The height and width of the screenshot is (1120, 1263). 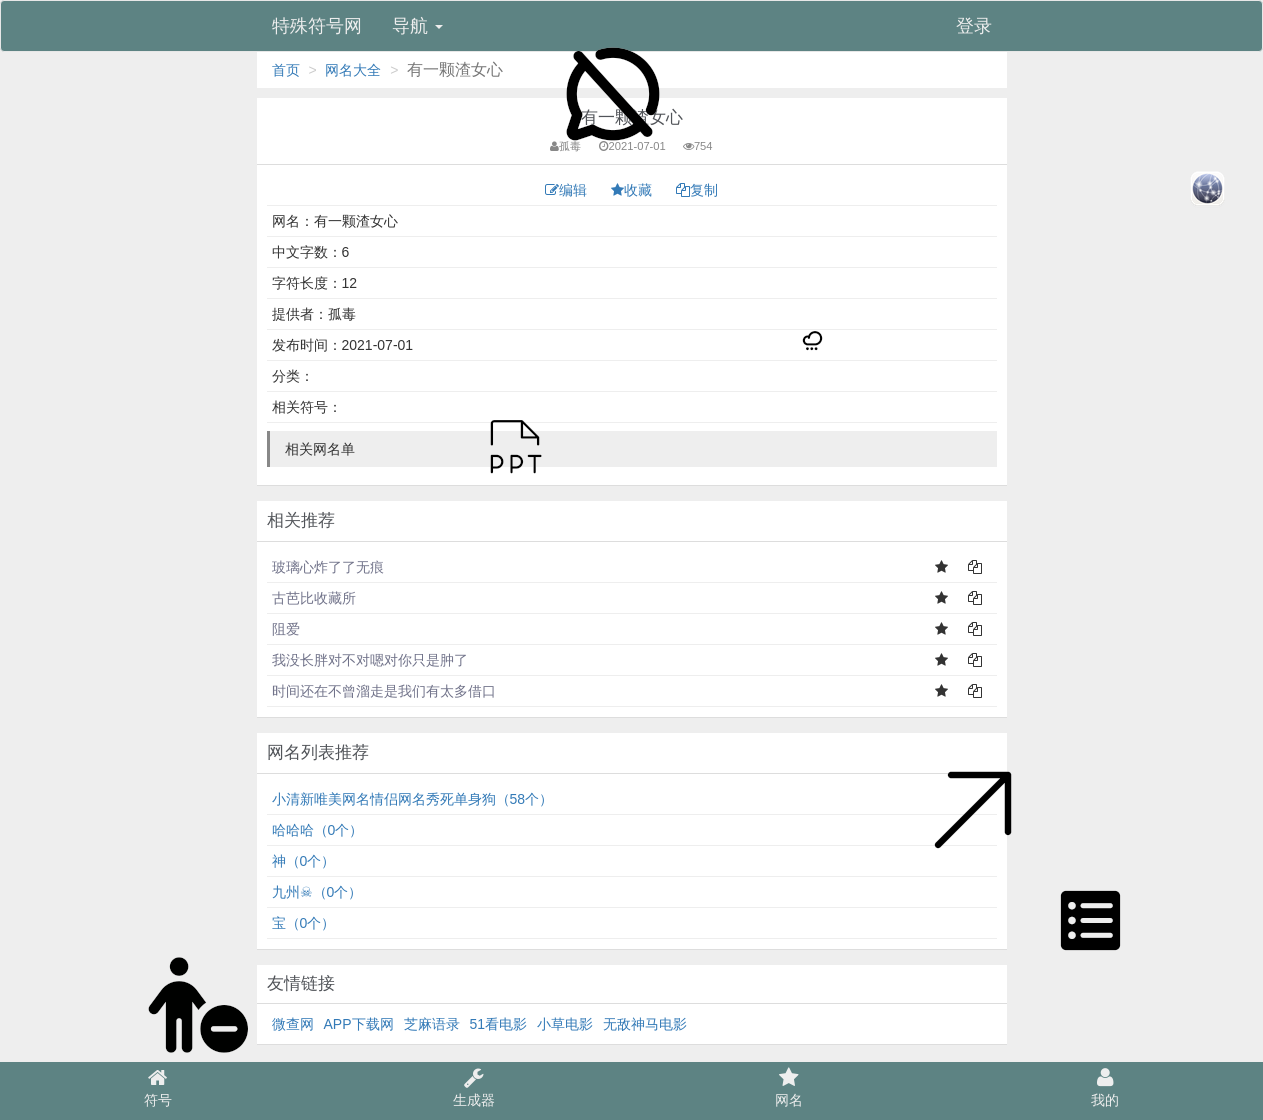 I want to click on view items in list format, so click(x=1090, y=920).